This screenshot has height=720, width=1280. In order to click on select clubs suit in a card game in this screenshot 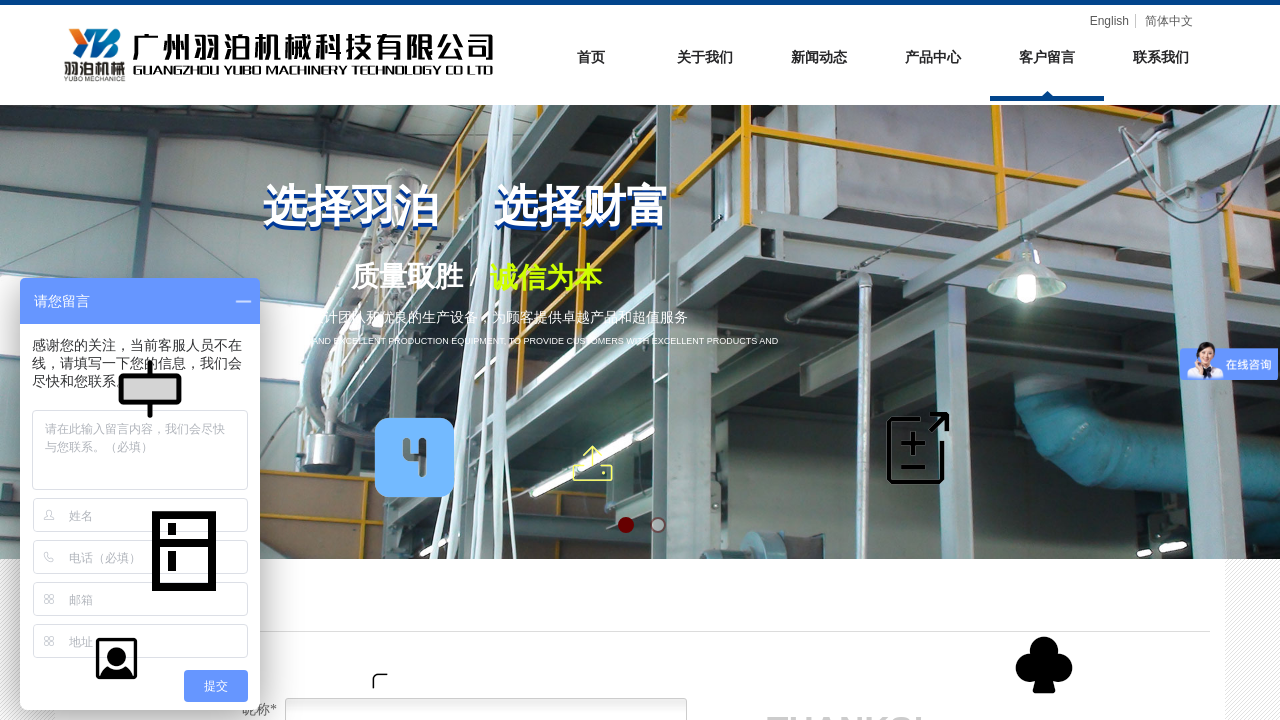, I will do `click(1044, 665)`.